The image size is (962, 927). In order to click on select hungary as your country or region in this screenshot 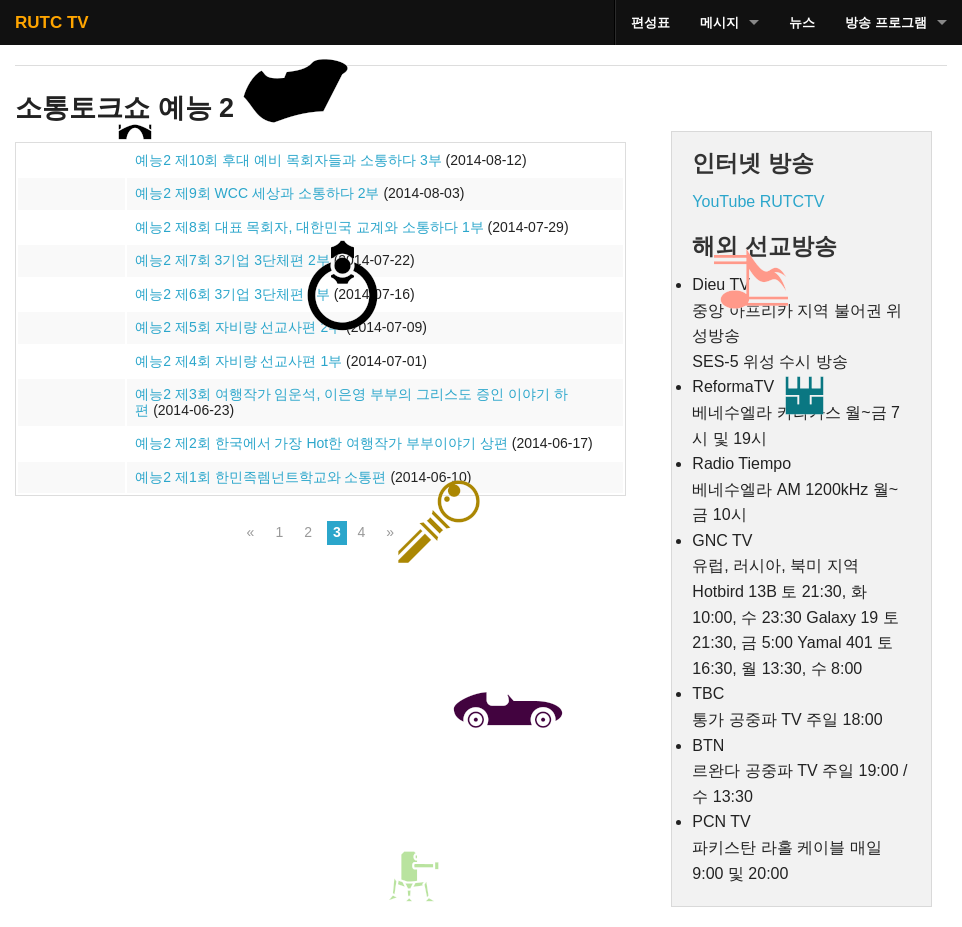, I will do `click(295, 90)`.